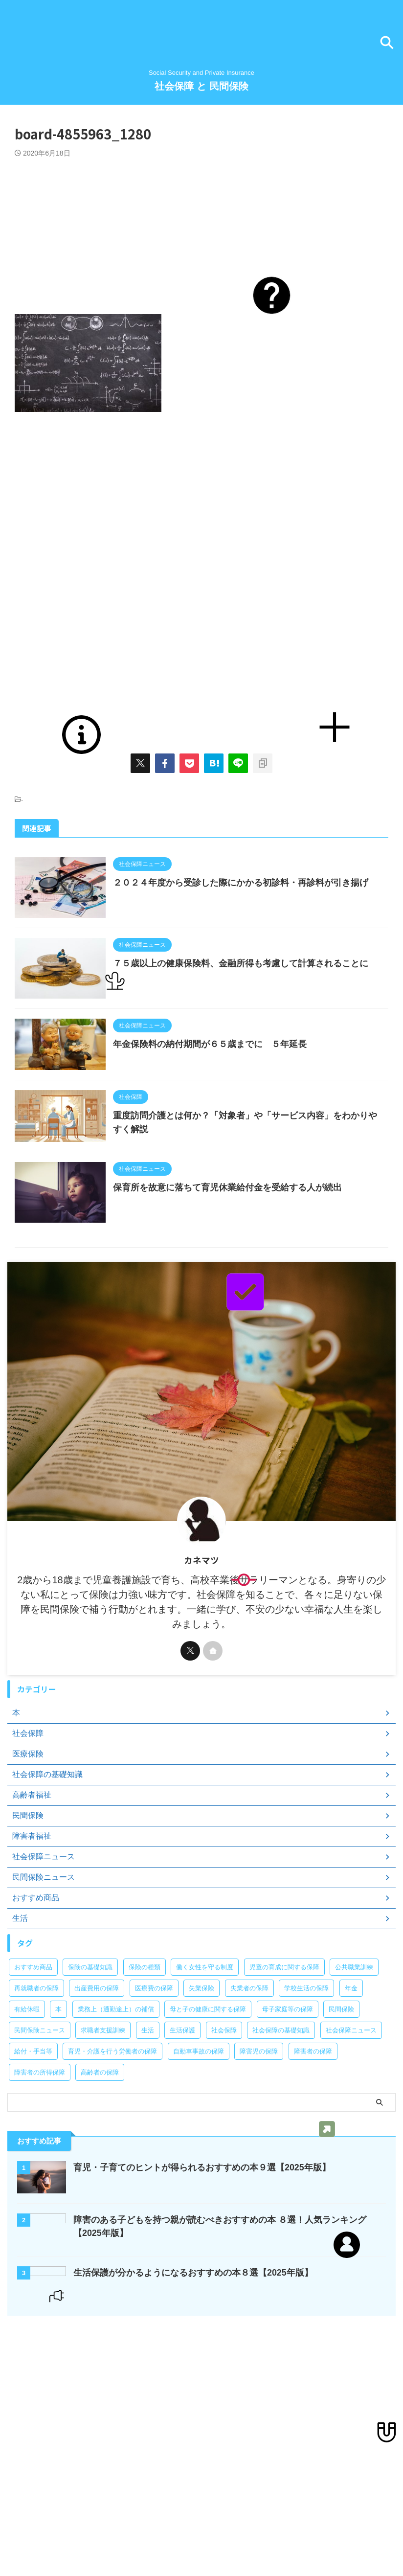 The width and height of the screenshot is (403, 2576). I want to click on activate magnetic snap or alignment tool, so click(386, 2431).